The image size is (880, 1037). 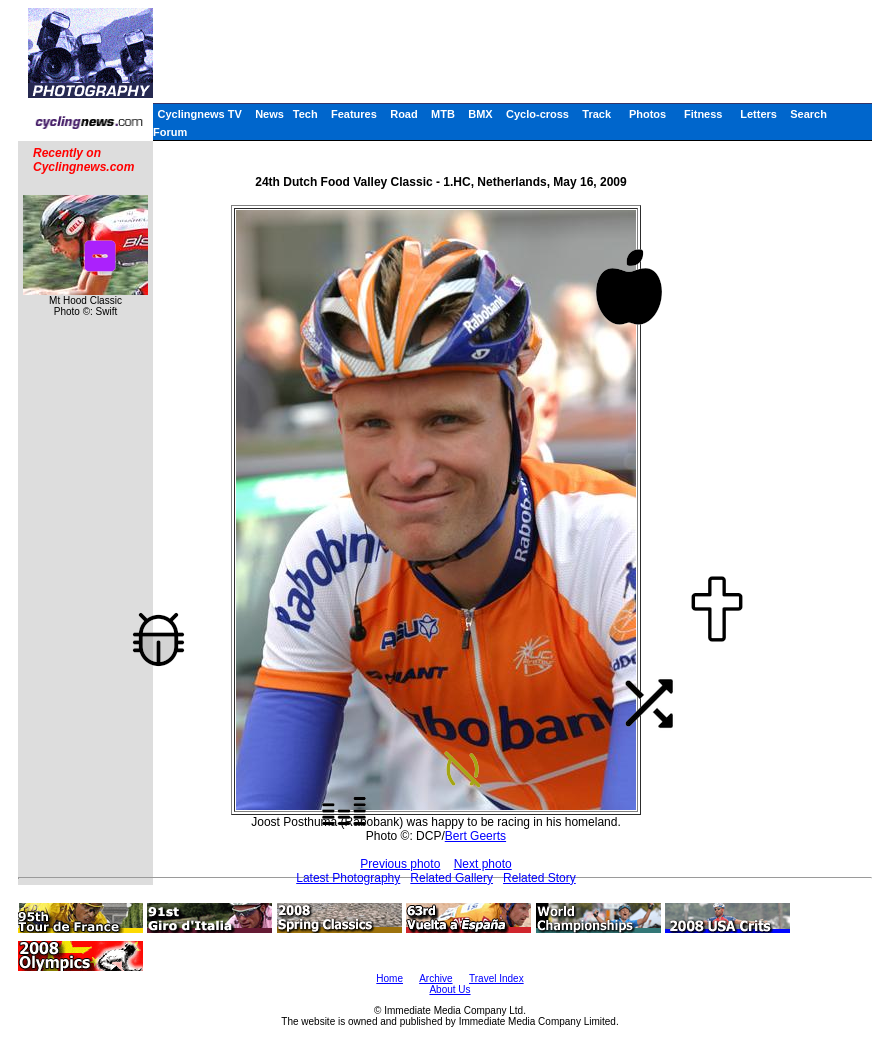 What do you see at coordinates (462, 769) in the screenshot?
I see `disable grouping or parentheses in formula` at bounding box center [462, 769].